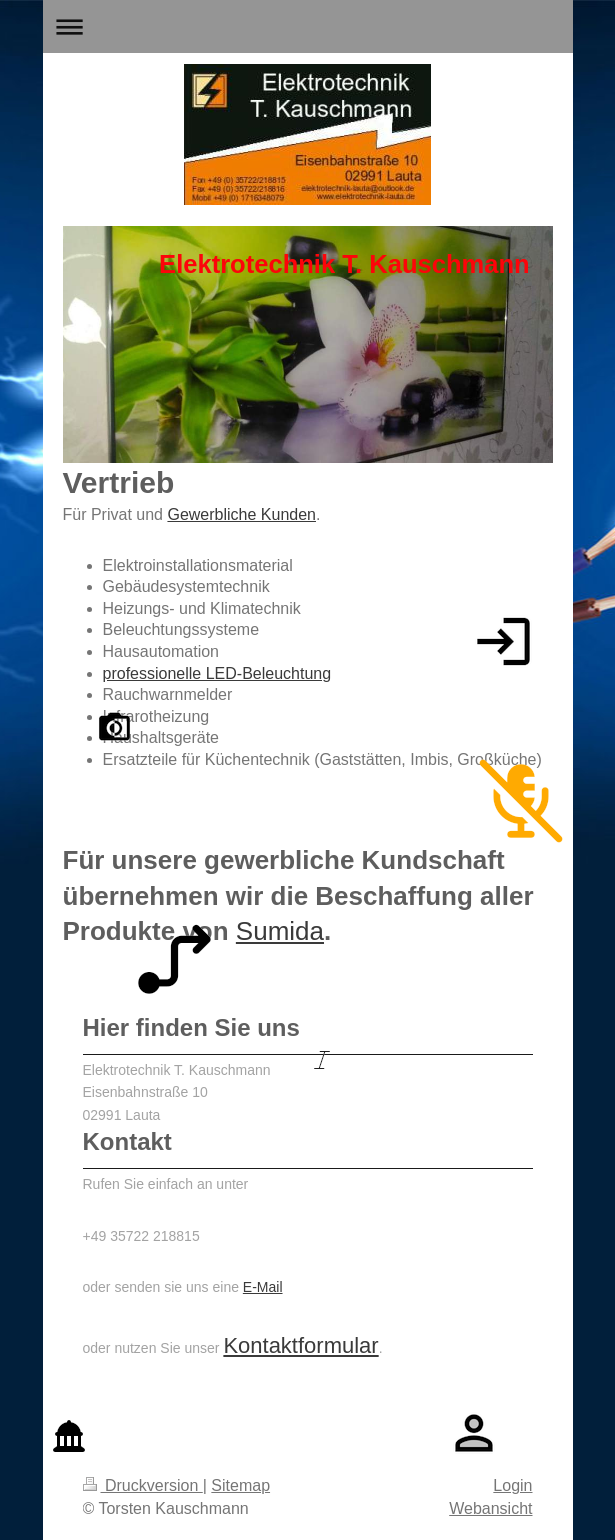 The image size is (615, 1540). I want to click on view government or civic services, so click(69, 1436).